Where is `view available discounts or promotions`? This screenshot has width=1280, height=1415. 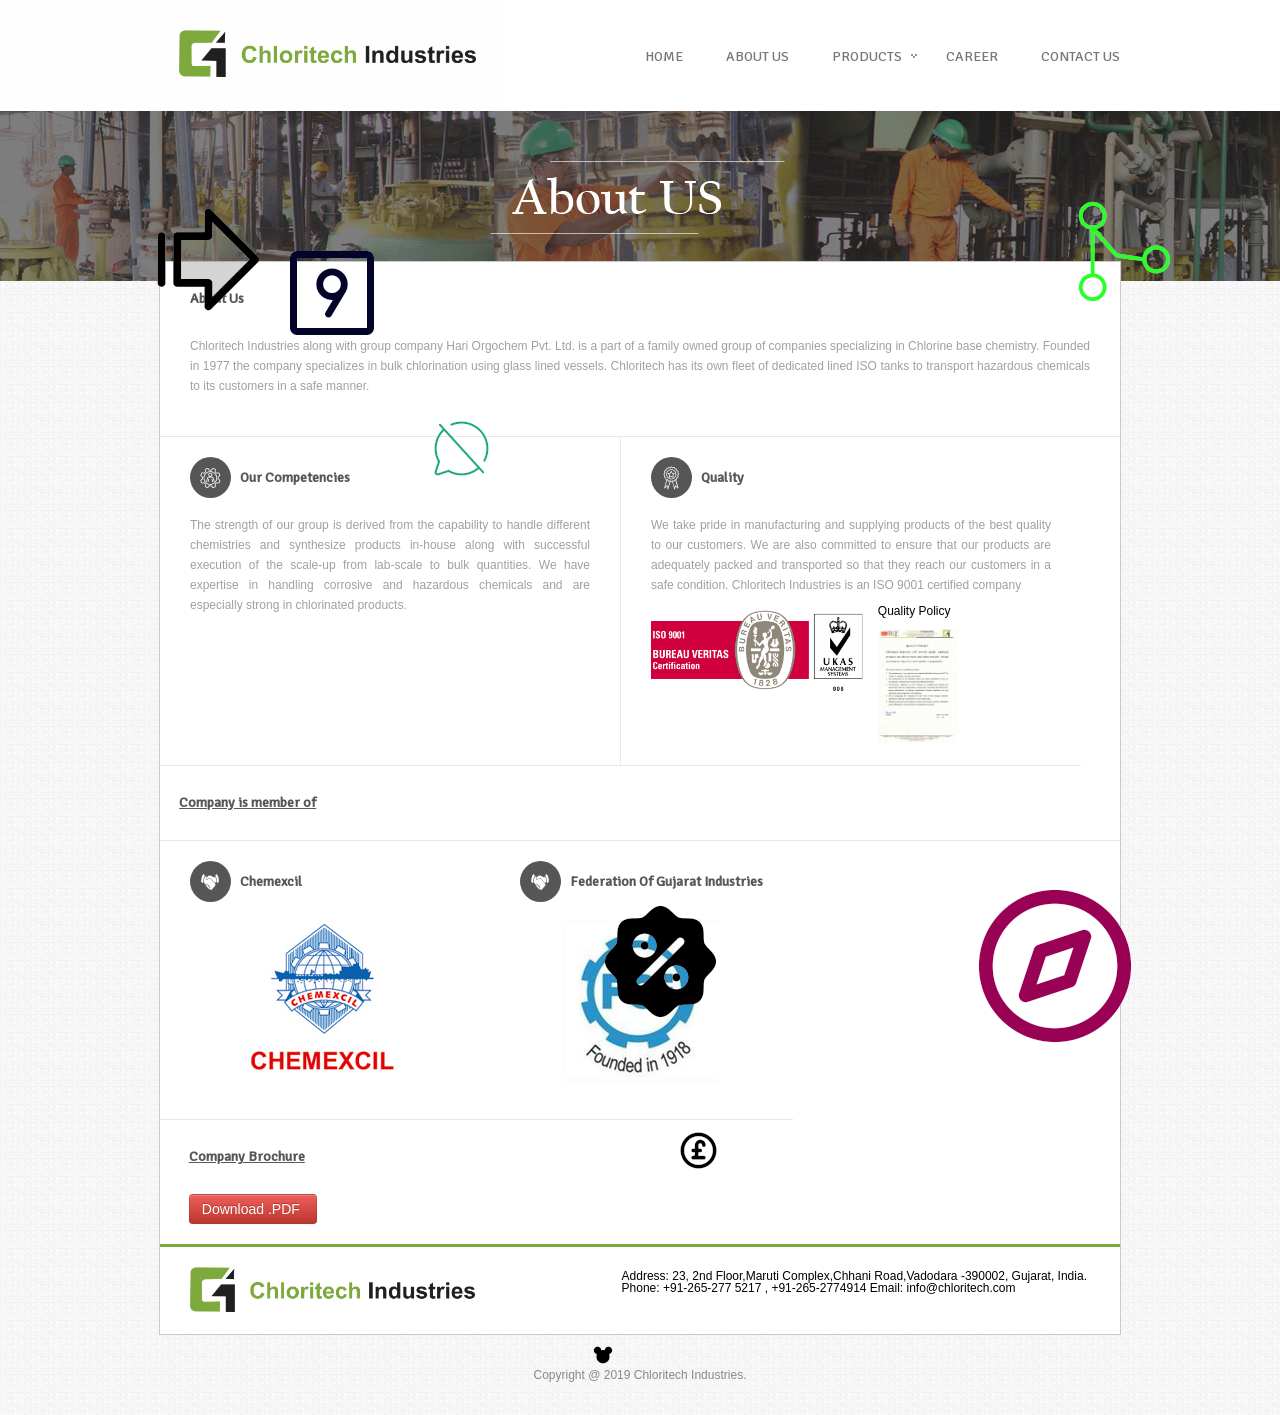 view available discounts or promotions is located at coordinates (660, 961).